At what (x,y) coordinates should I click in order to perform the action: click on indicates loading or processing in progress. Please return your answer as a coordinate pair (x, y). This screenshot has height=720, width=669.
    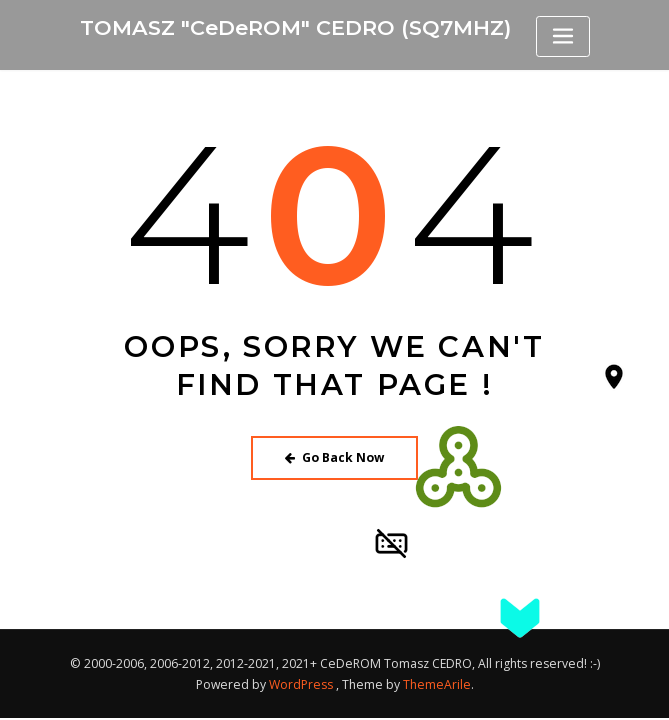
    Looking at the image, I should click on (458, 472).